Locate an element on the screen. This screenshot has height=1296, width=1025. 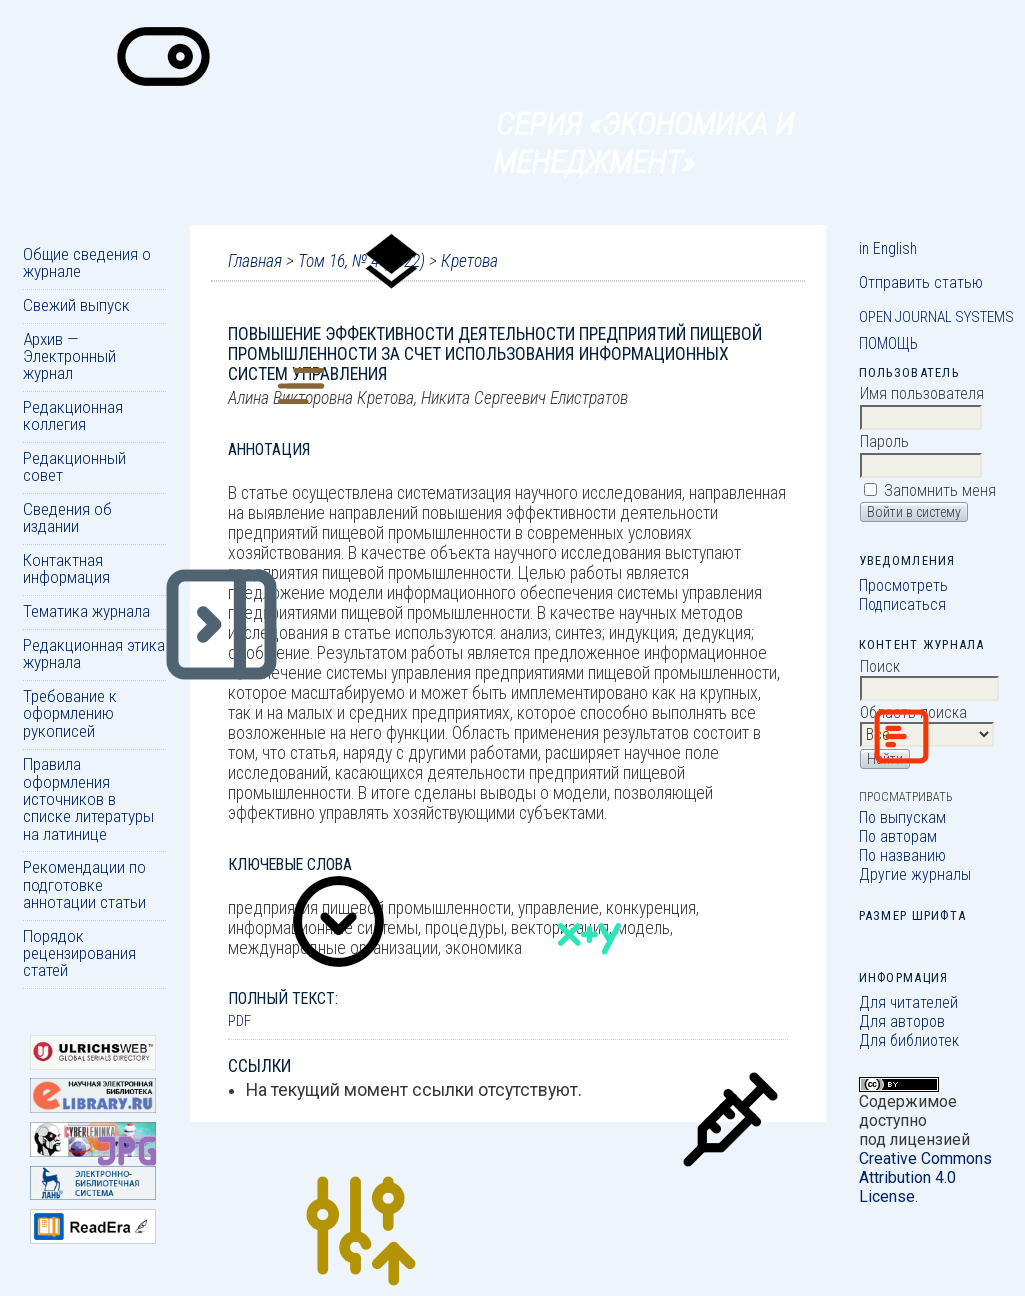
expand to show more content is located at coordinates (338, 921).